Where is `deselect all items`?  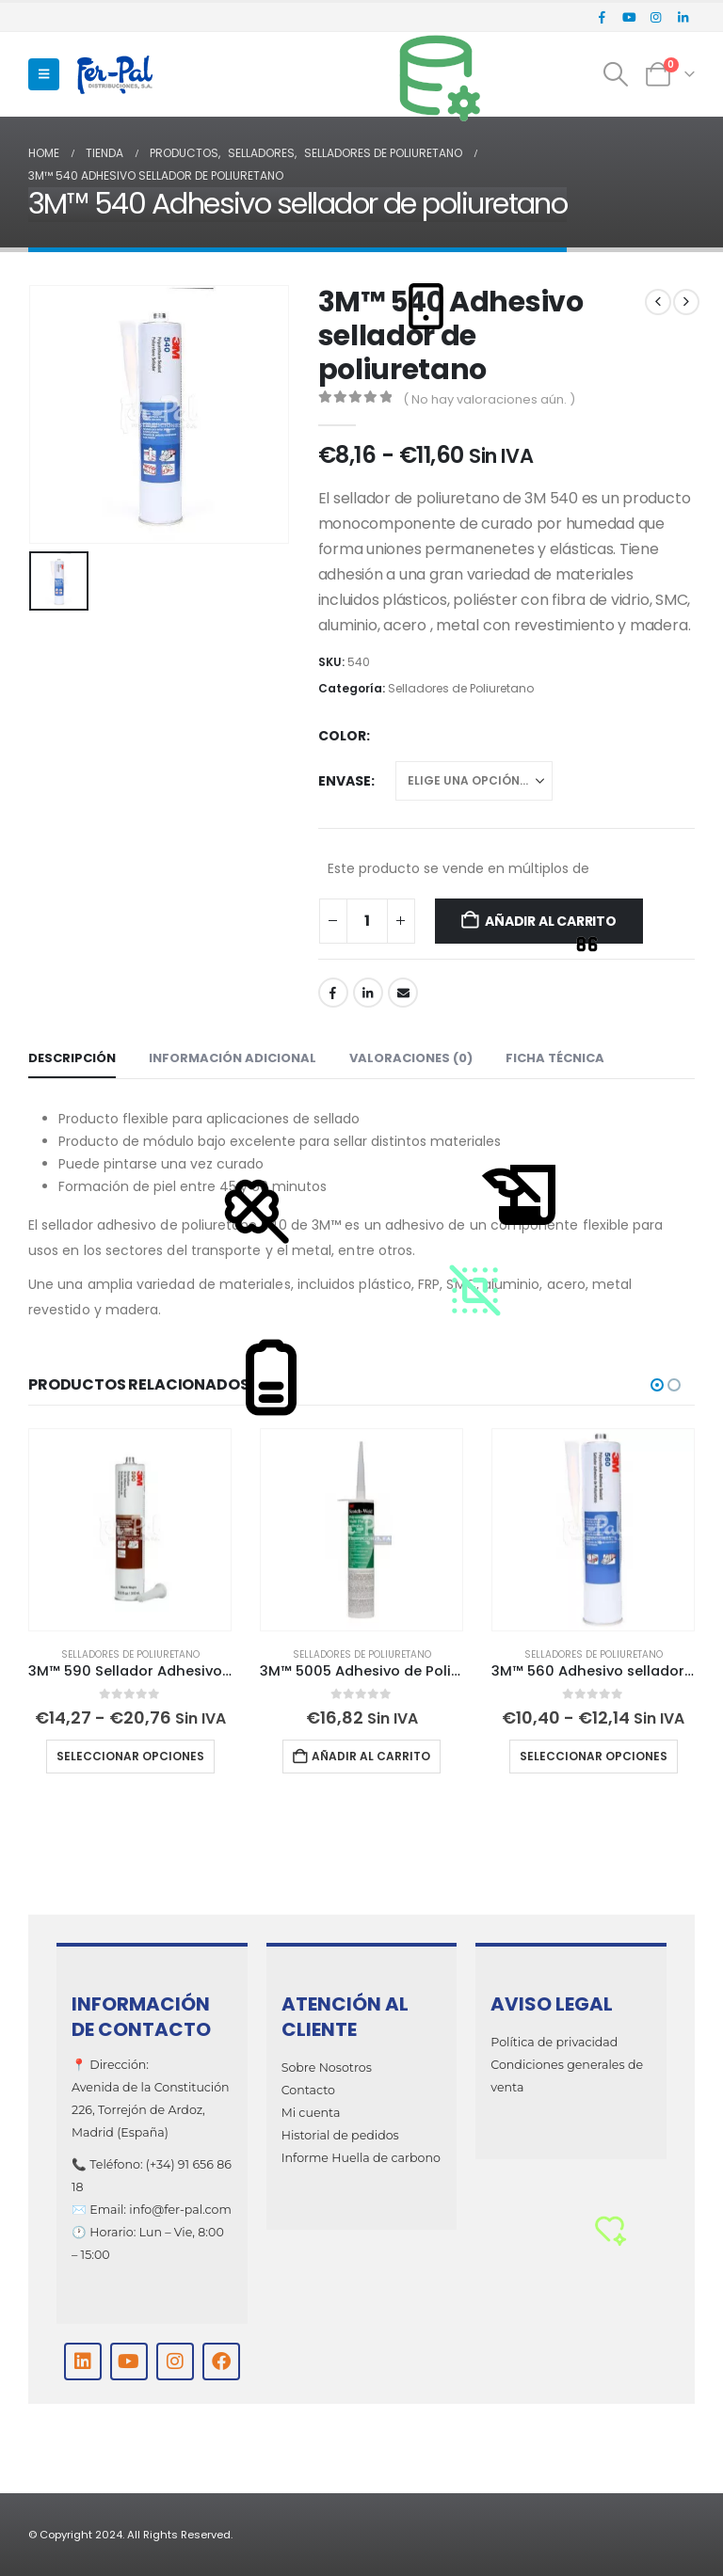 deselect all items is located at coordinates (474, 1290).